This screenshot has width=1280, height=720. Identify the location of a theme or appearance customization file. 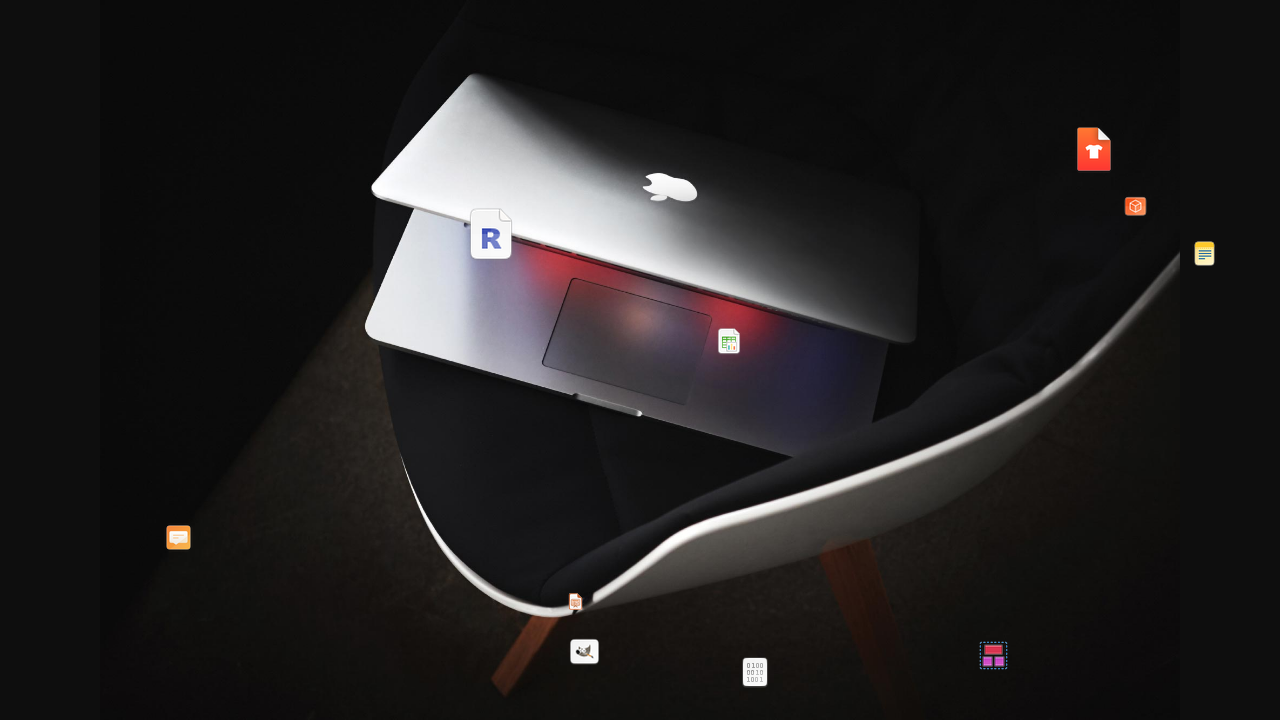
(1094, 150).